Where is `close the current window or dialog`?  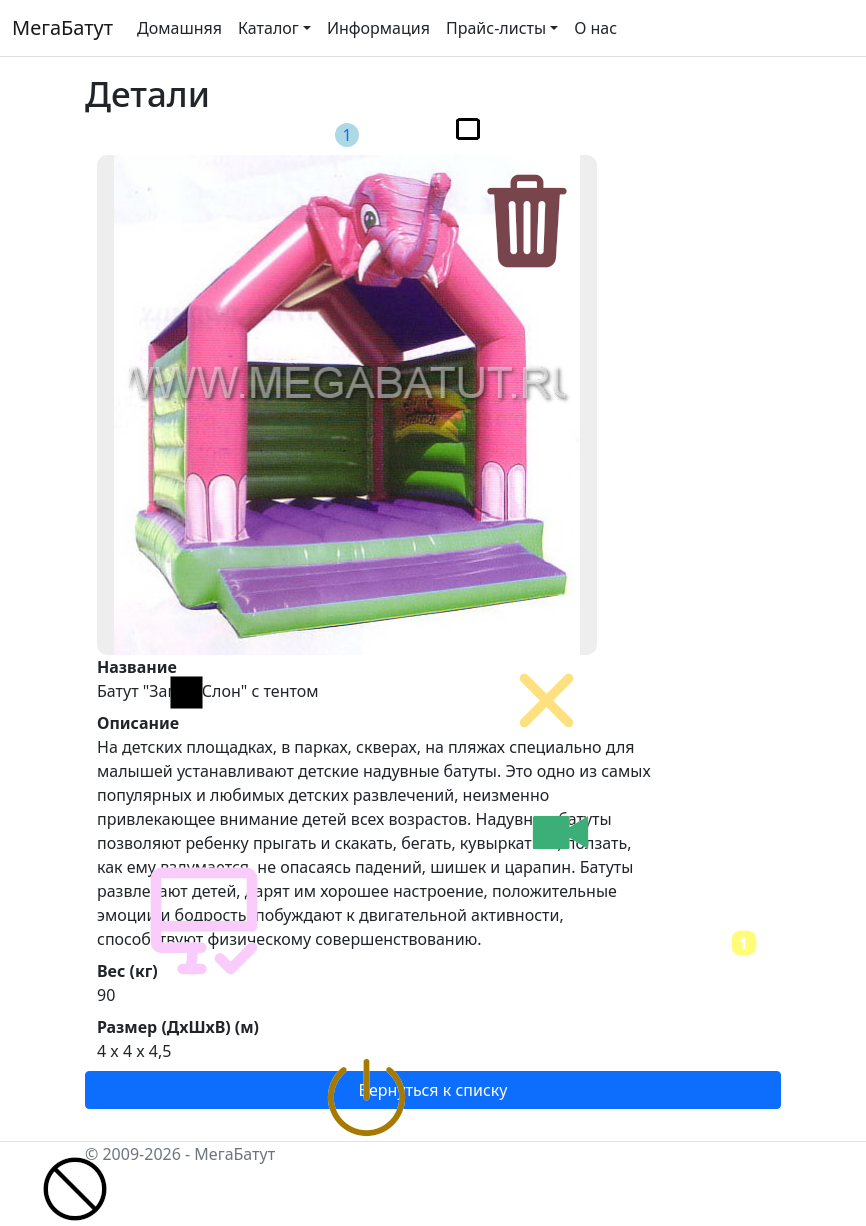
close the current window or dialog is located at coordinates (546, 700).